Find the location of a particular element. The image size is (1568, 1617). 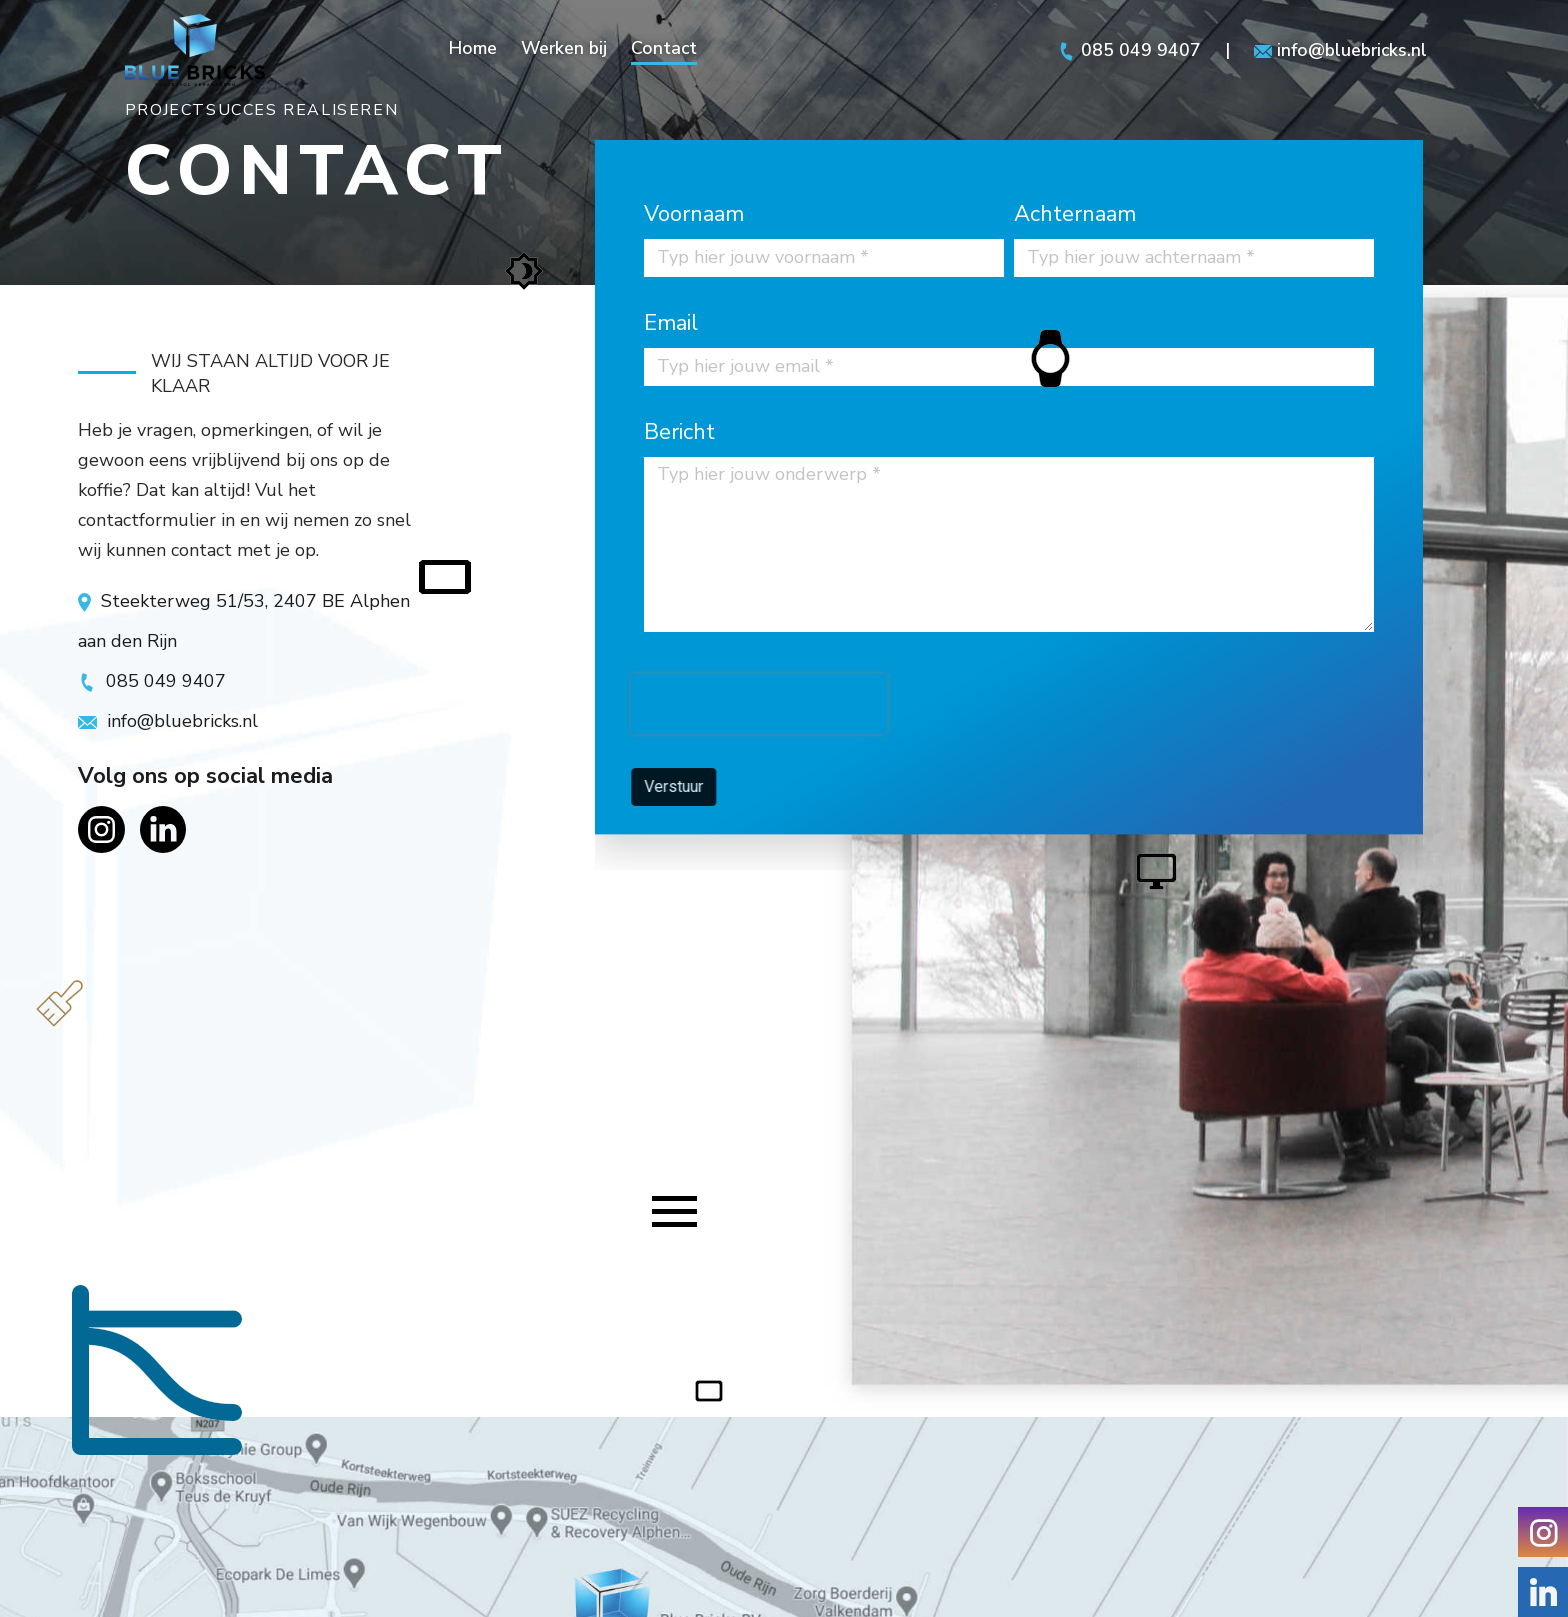

toggle dark mode or night theme is located at coordinates (524, 271).